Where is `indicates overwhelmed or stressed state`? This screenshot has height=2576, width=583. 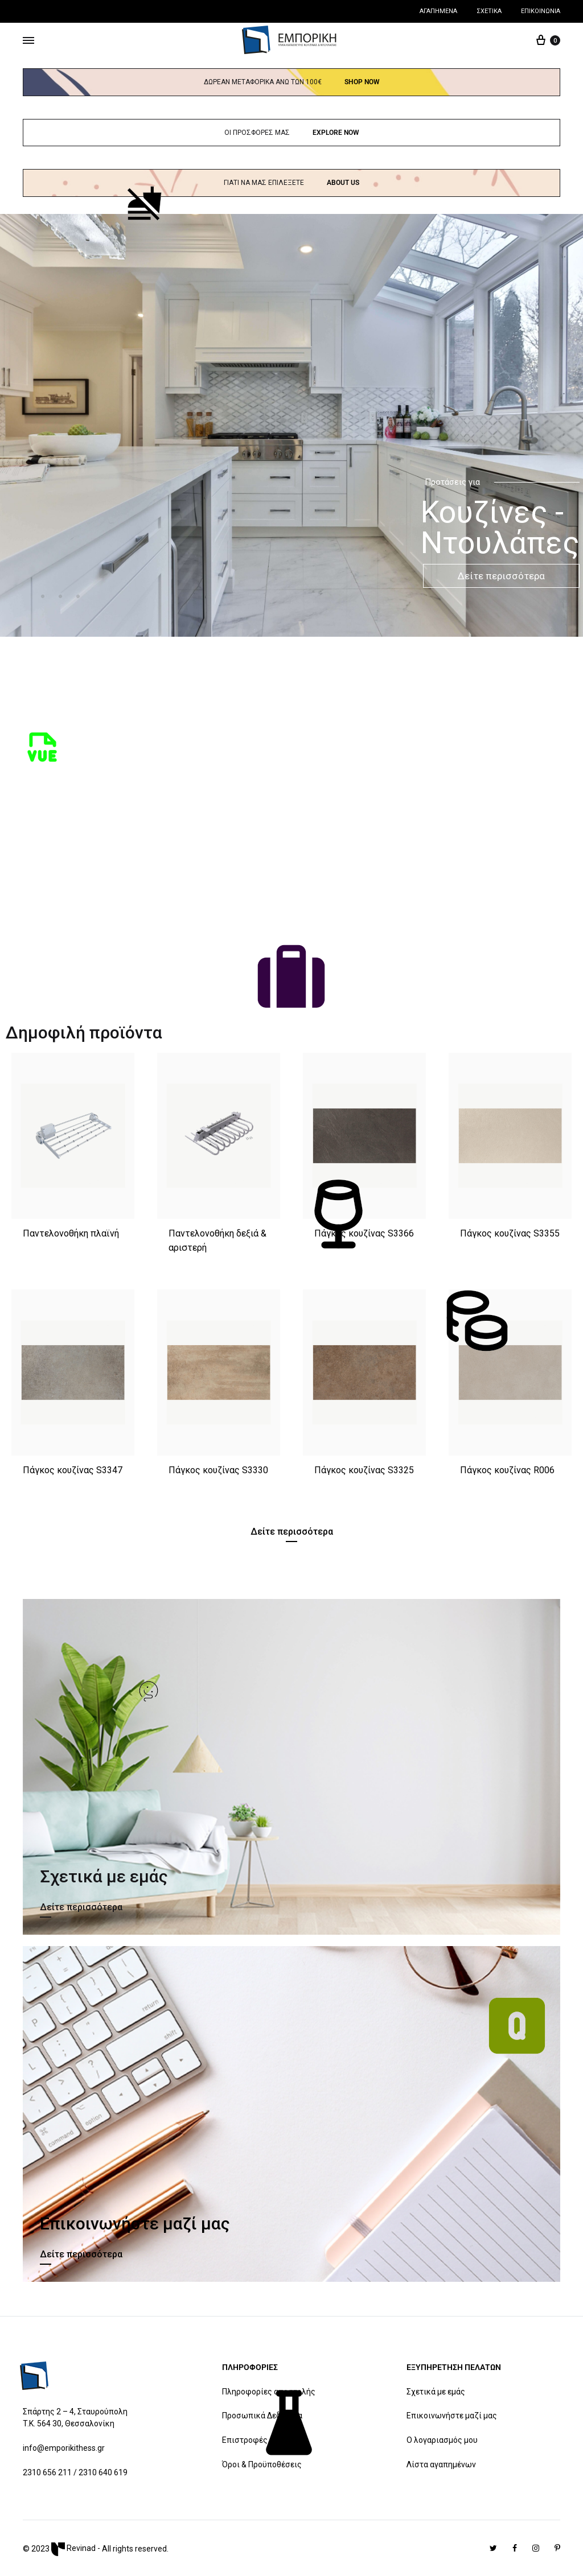
indicates overwhelmed or stressed state is located at coordinates (149, 1691).